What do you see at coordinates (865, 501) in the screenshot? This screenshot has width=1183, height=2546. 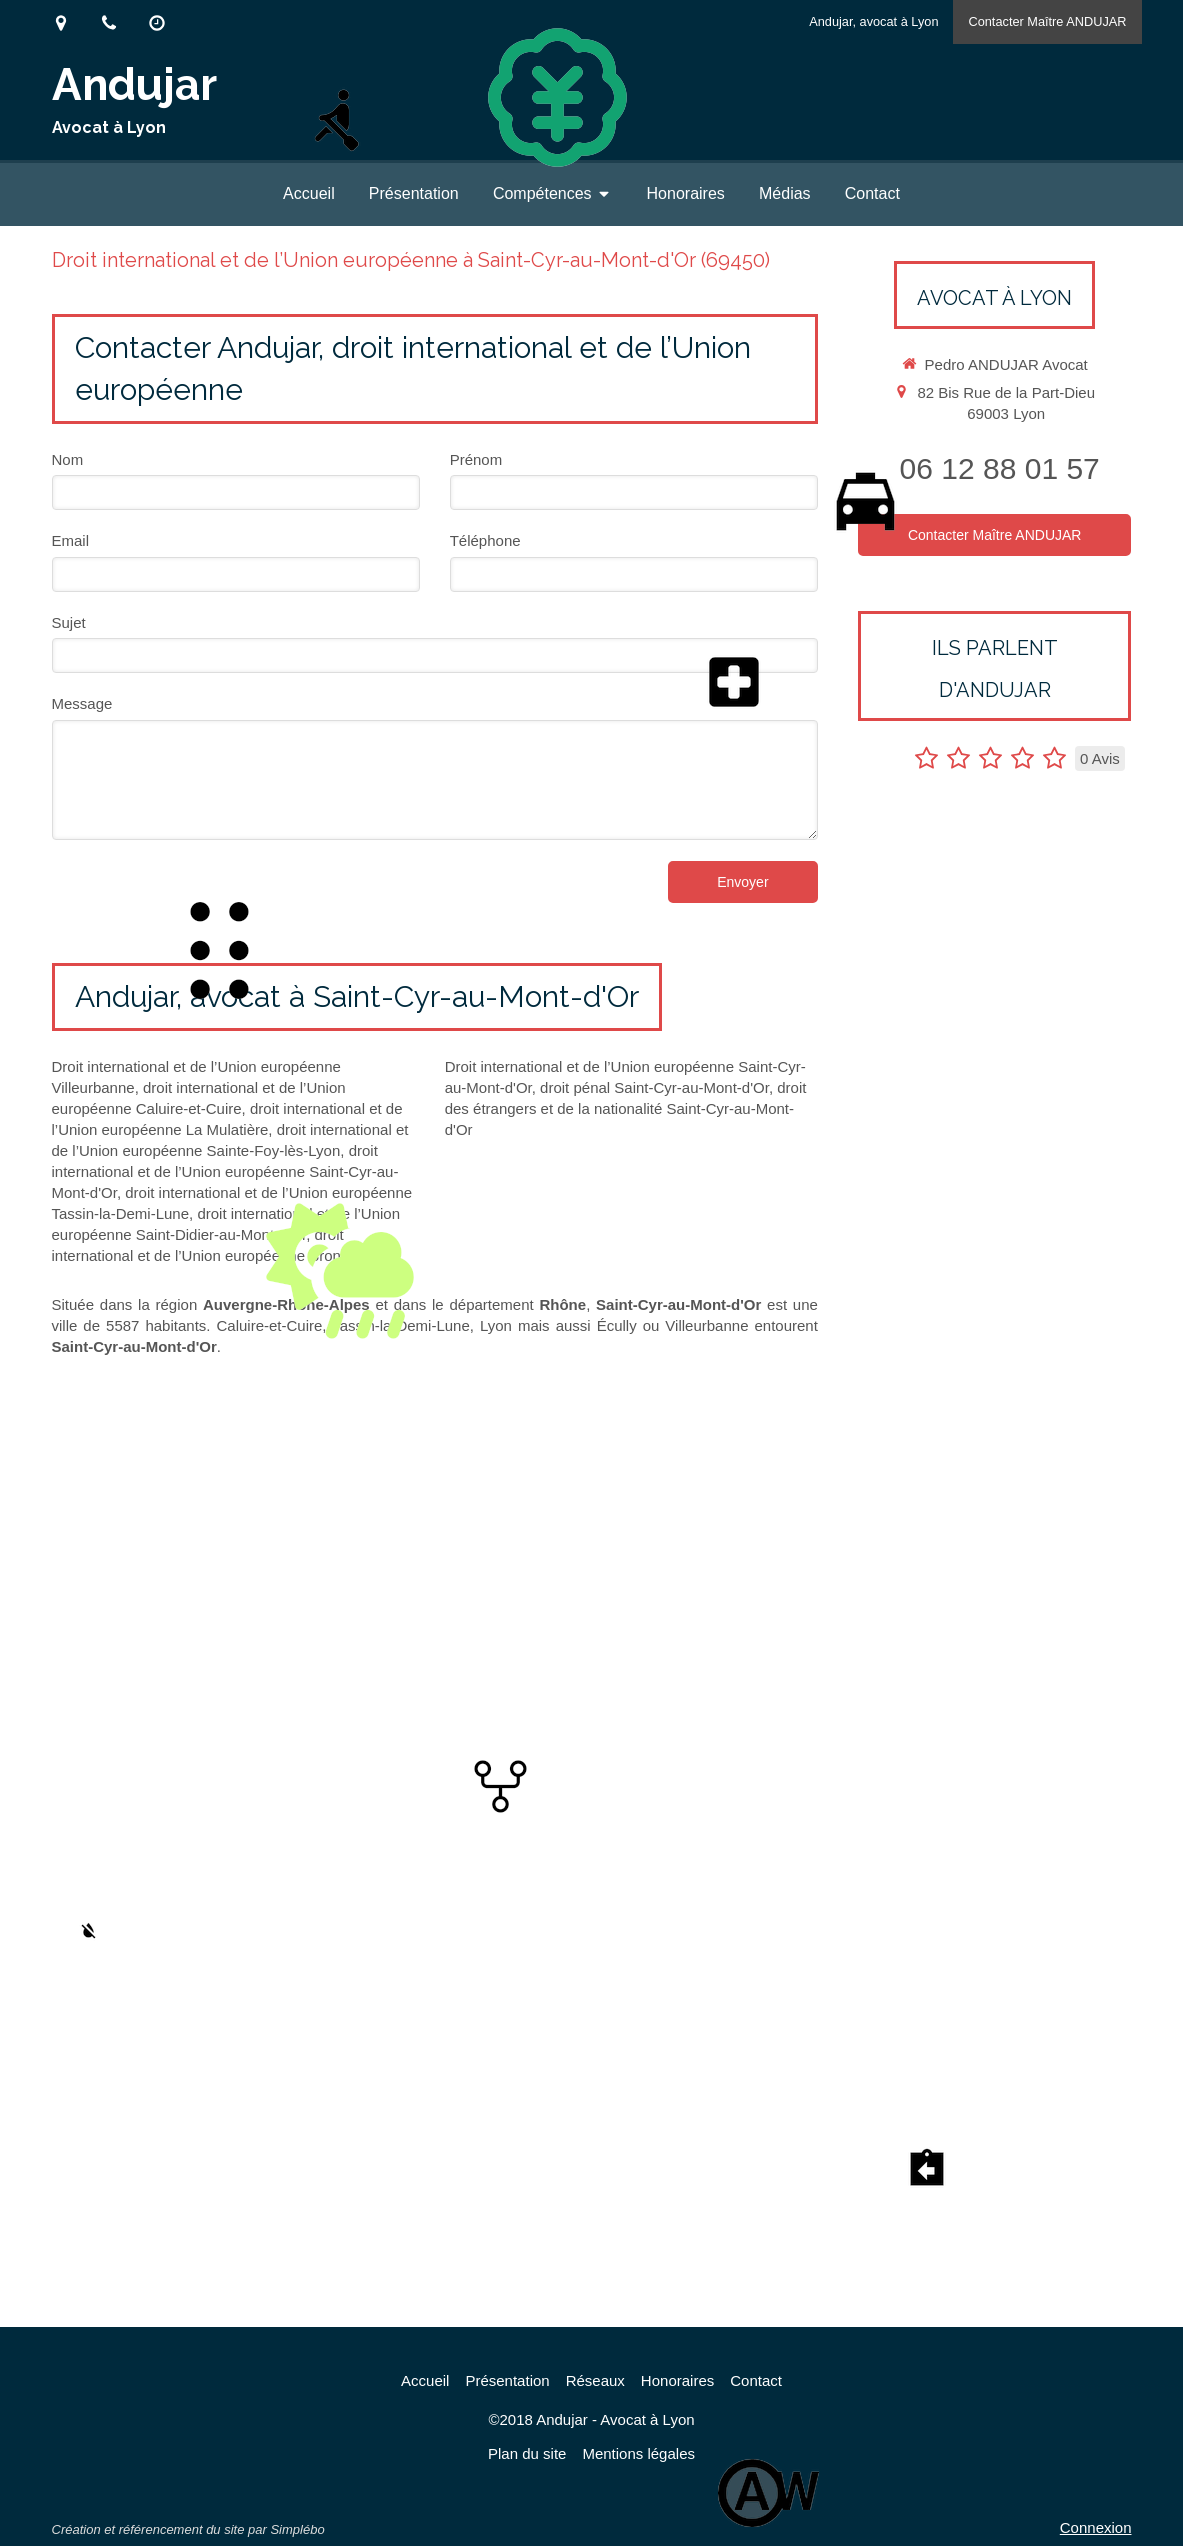 I see `request a taxi or rideshare` at bounding box center [865, 501].